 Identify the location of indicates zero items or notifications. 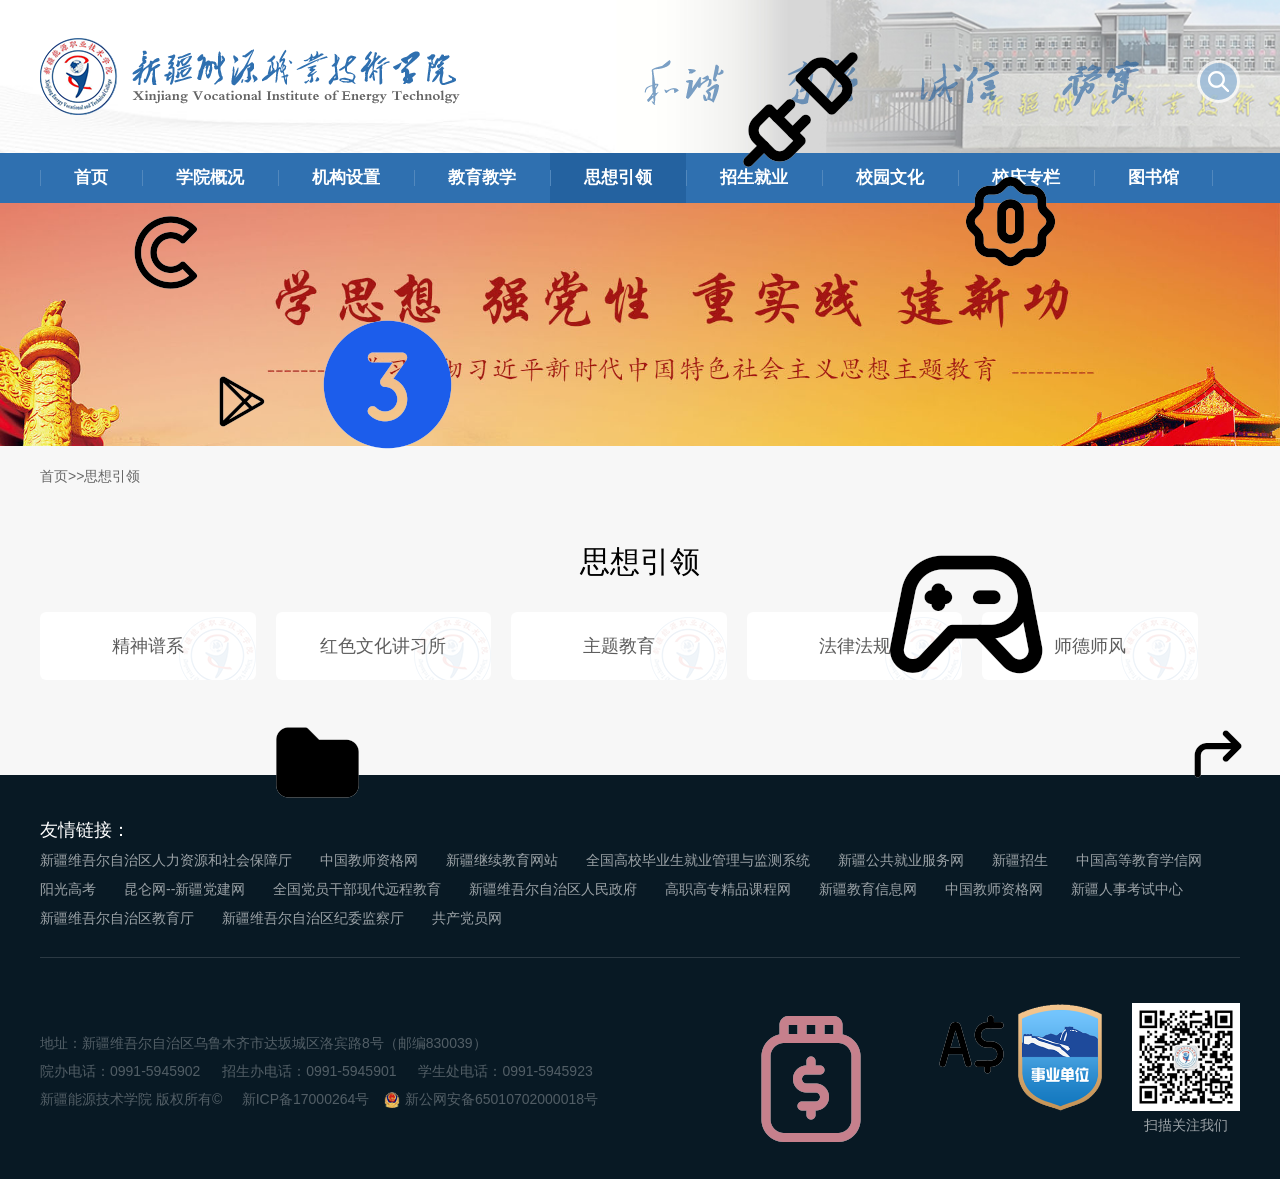
(1010, 221).